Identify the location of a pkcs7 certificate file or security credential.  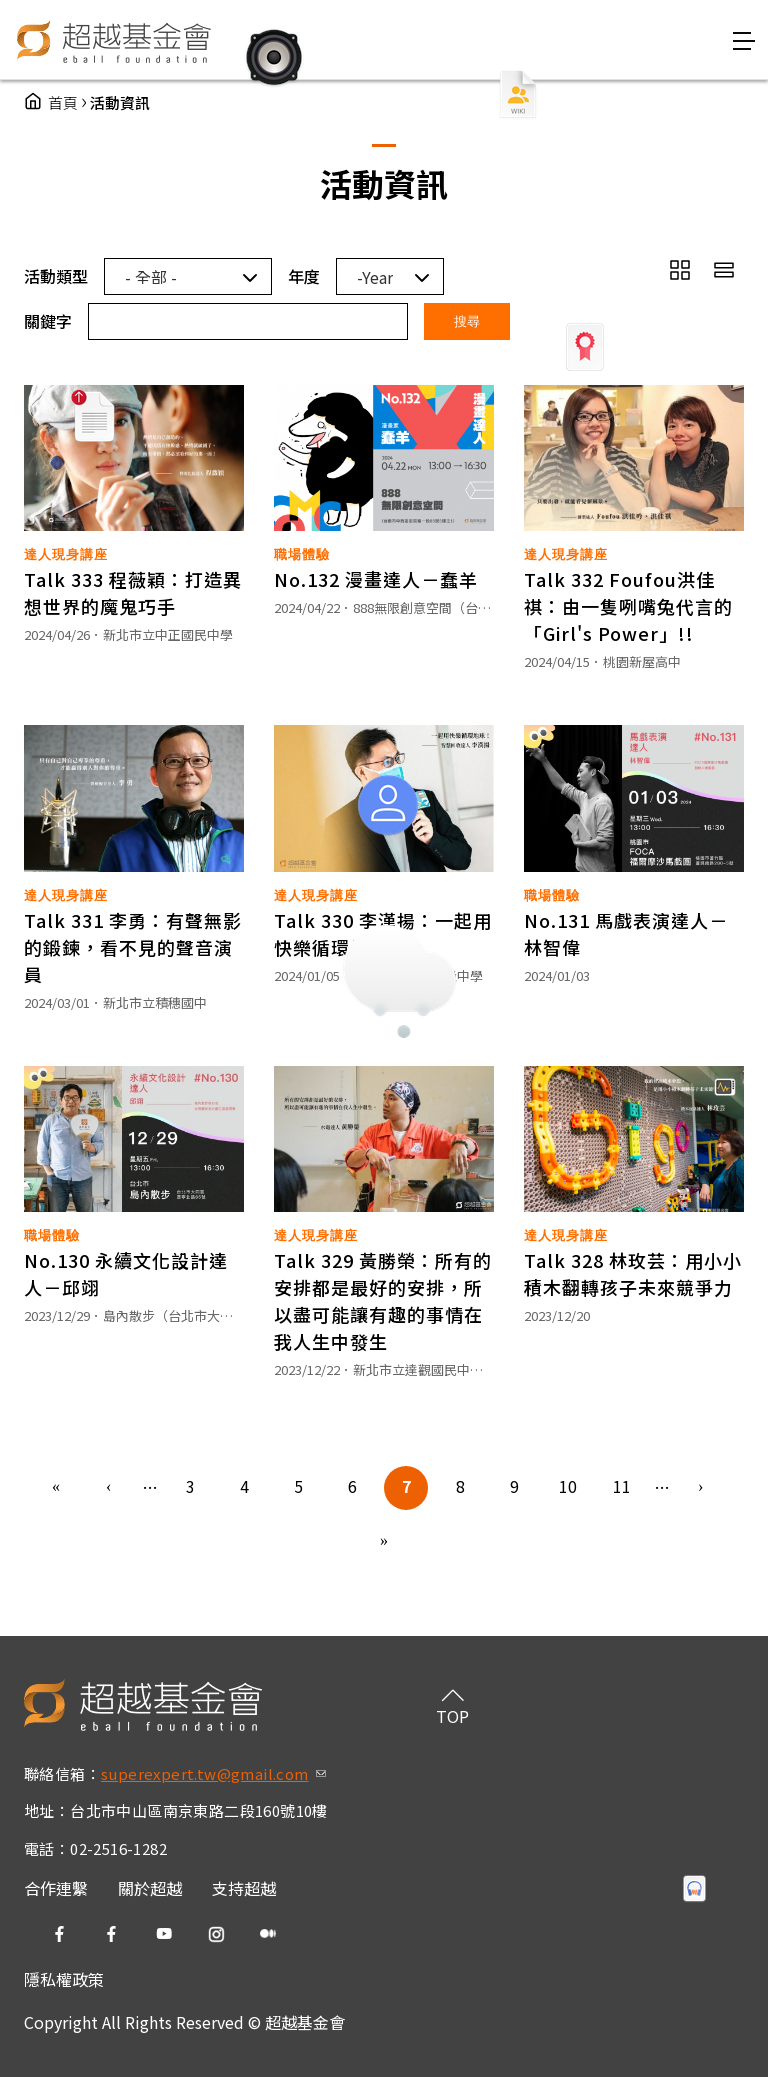
(585, 347).